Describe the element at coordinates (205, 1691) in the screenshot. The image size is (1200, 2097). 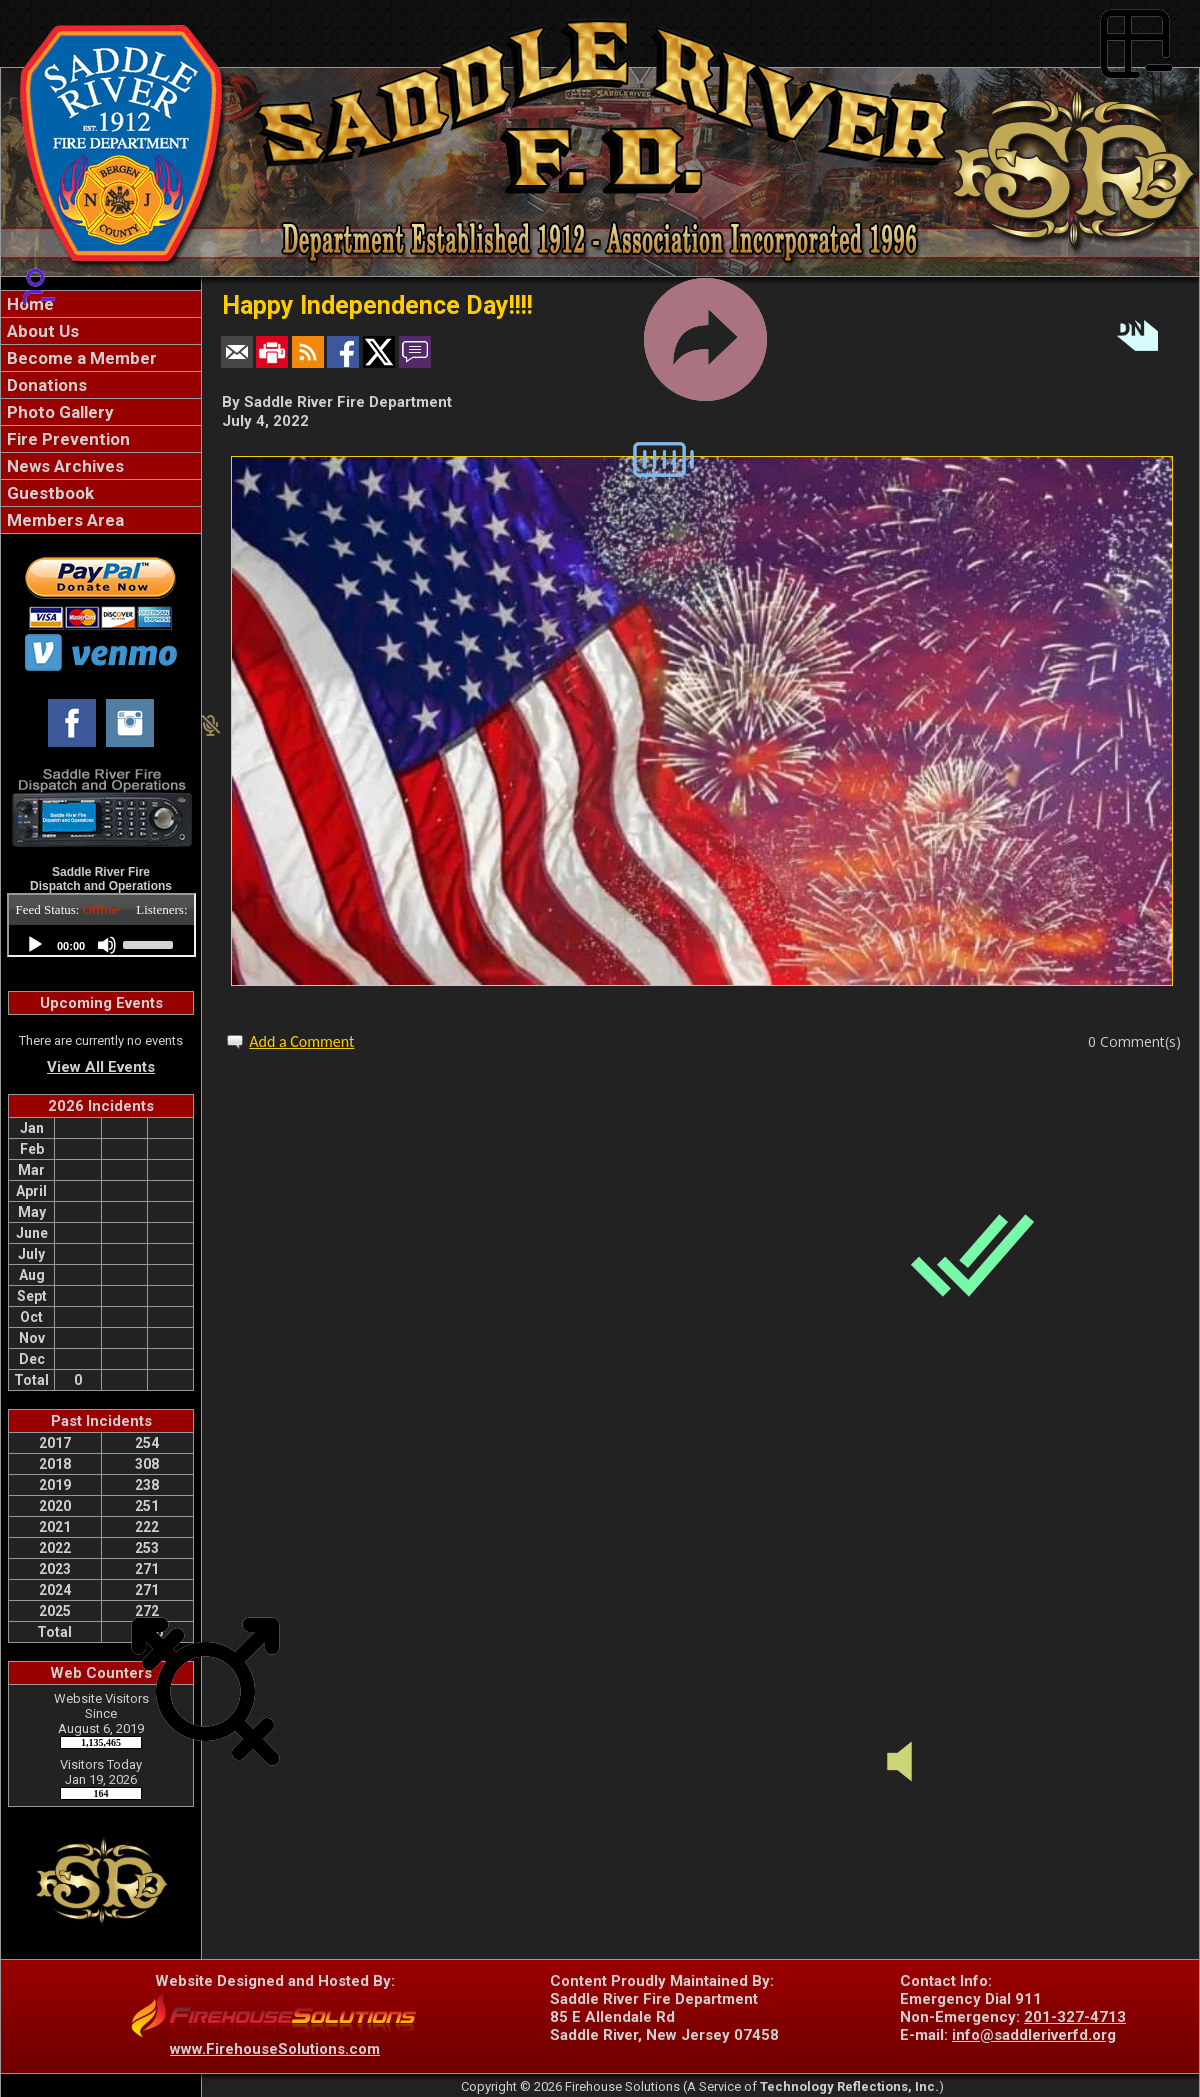
I see `indicates transgender identity option` at that location.